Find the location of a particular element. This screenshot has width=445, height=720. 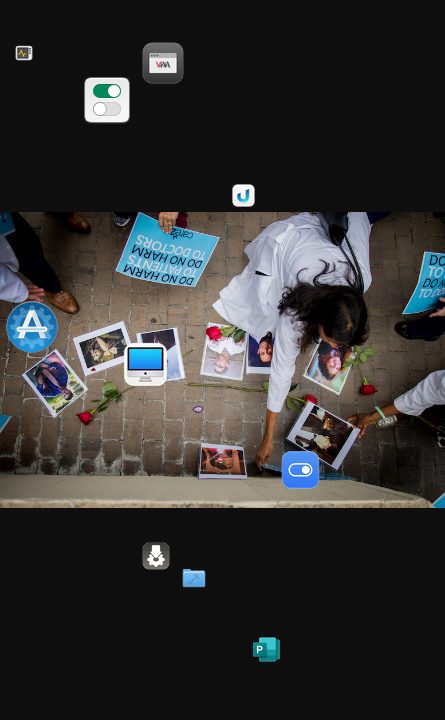

launch ulauncher application is located at coordinates (243, 195).